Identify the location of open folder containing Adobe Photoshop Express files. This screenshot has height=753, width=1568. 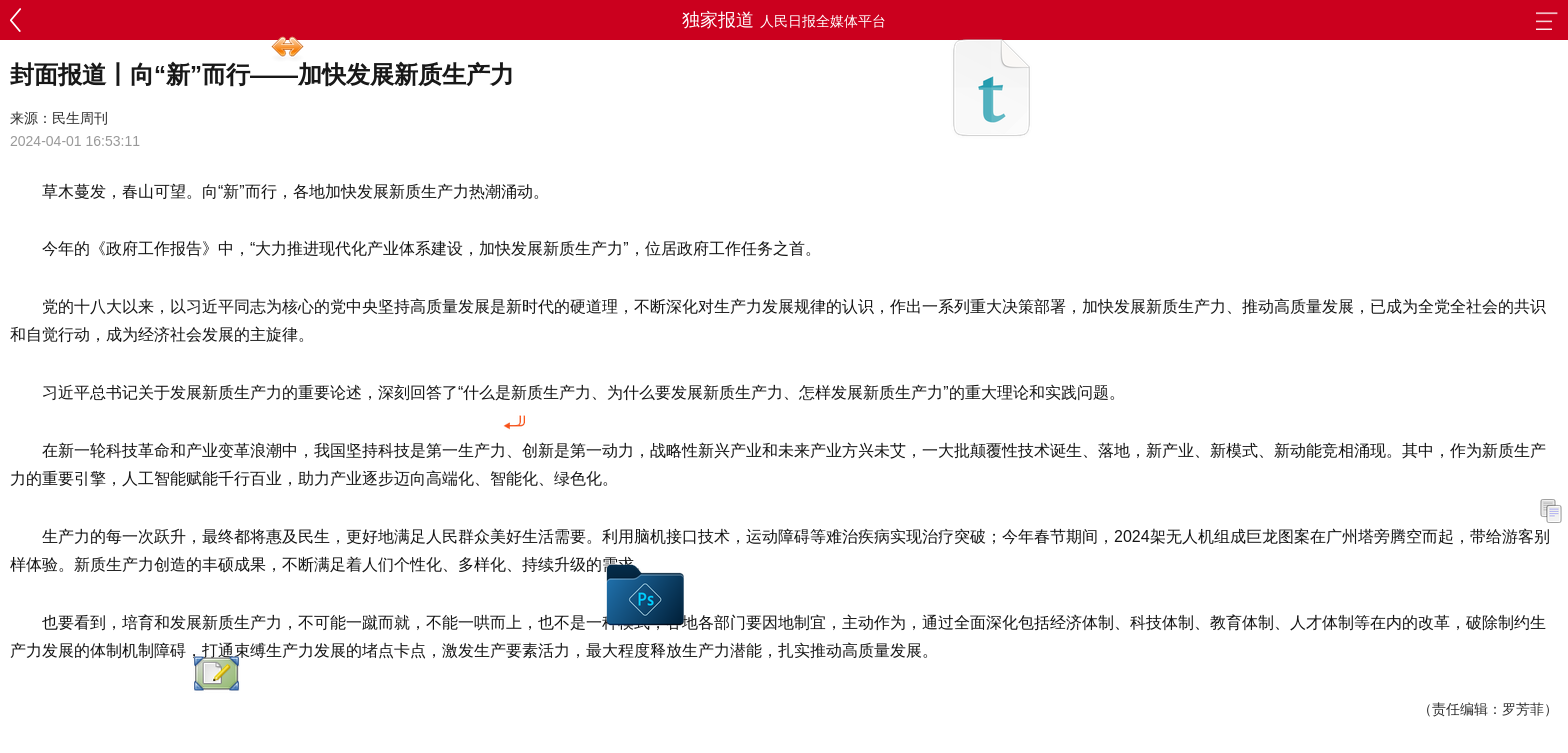
(645, 597).